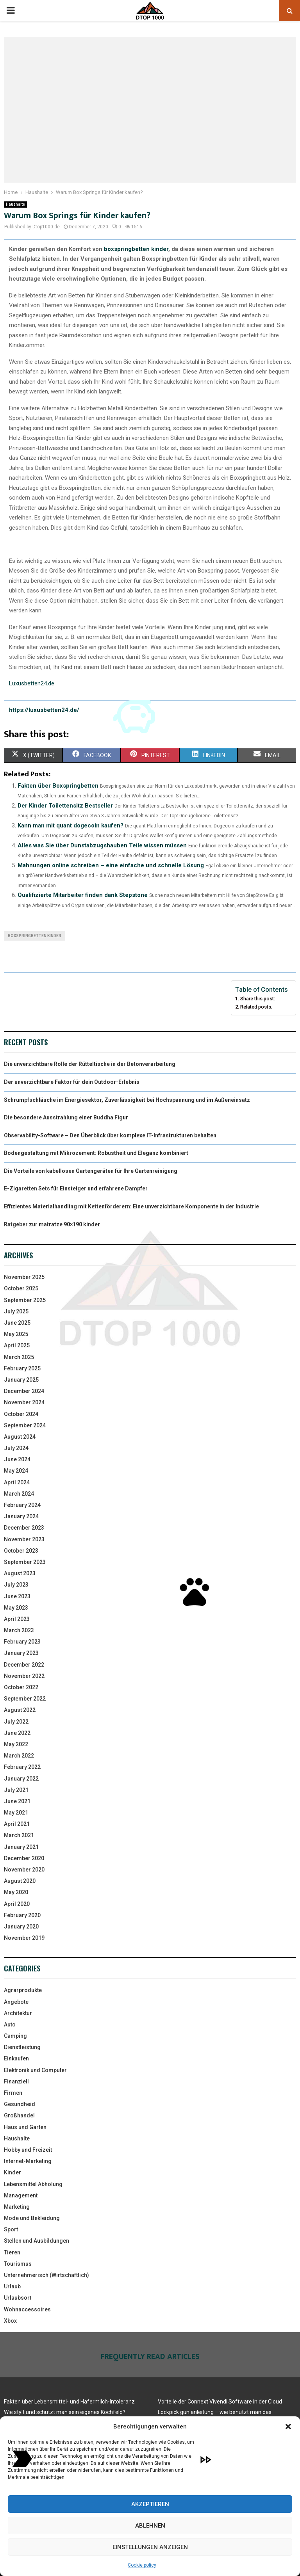  What do you see at coordinates (21, 2459) in the screenshot?
I see `mark a message or item as important` at bounding box center [21, 2459].